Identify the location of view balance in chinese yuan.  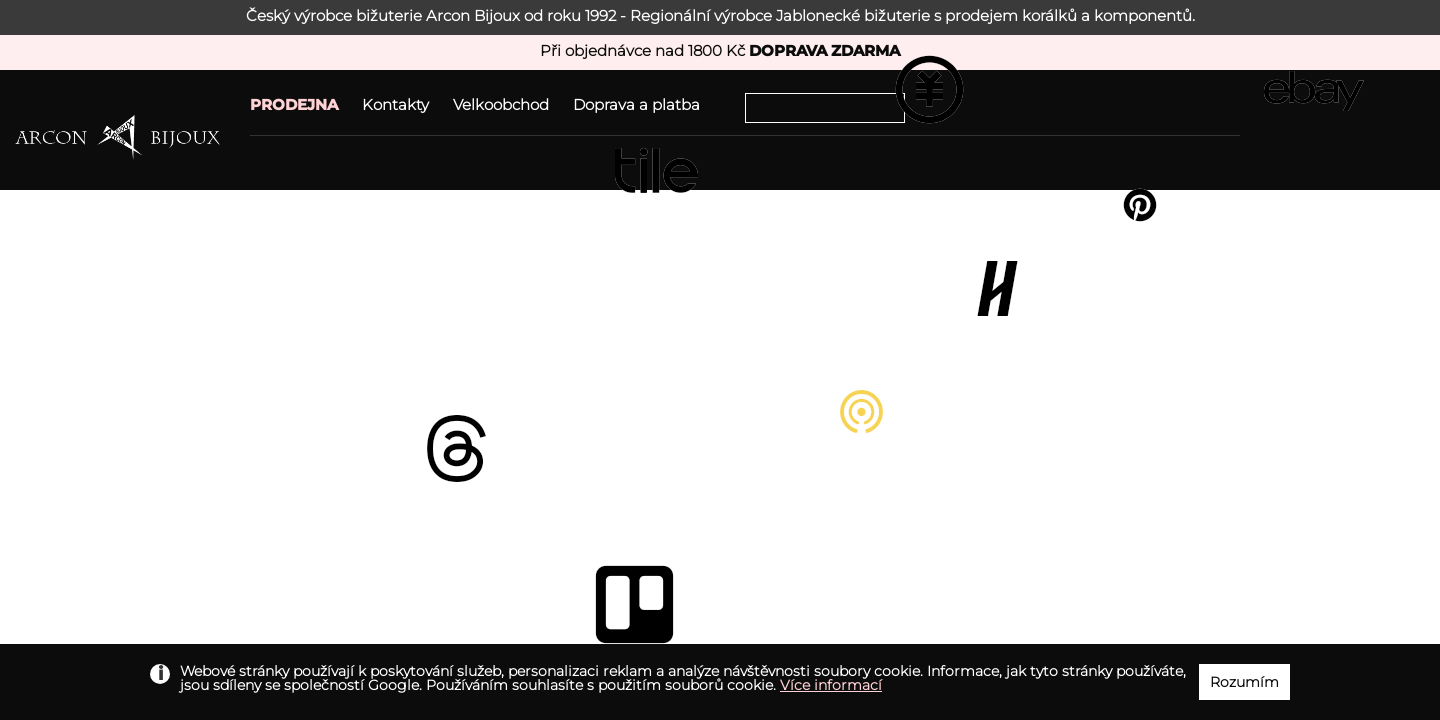
(929, 89).